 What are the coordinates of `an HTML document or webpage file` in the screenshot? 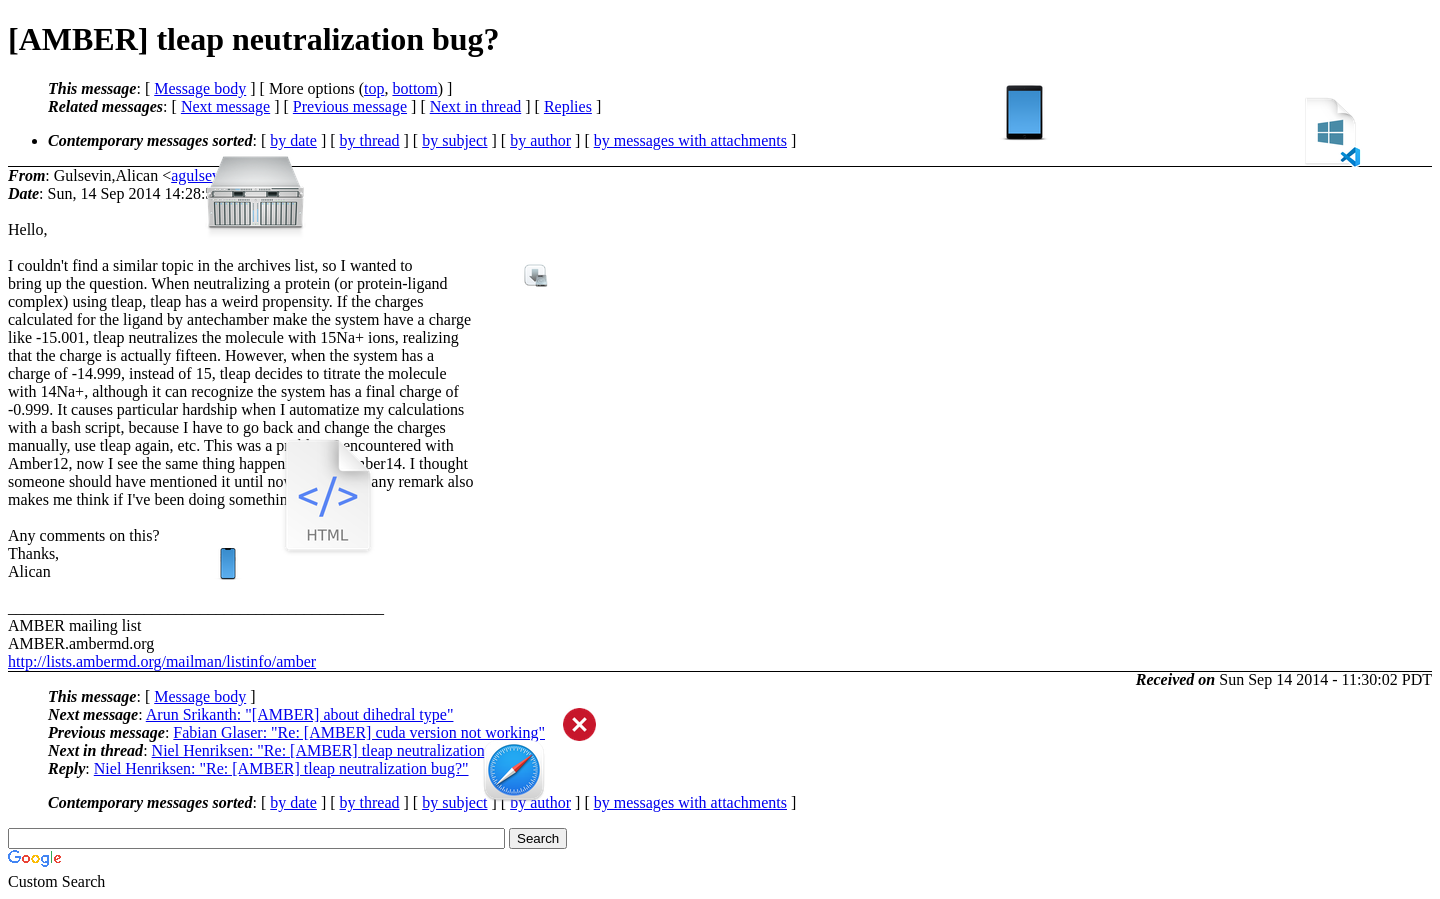 It's located at (328, 497).